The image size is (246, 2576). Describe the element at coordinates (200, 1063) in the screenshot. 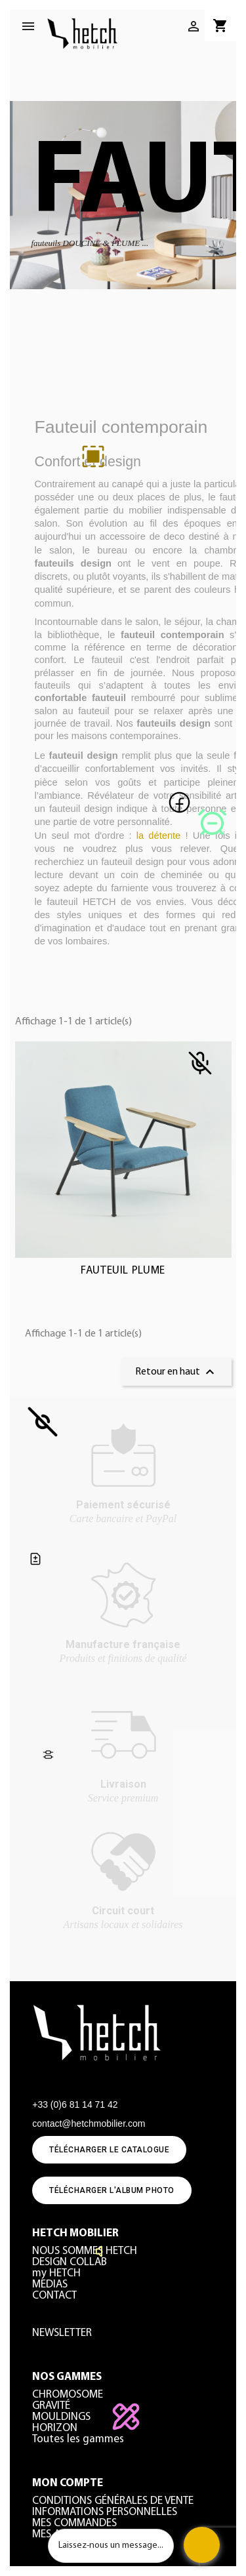

I see `mute your microphone` at that location.